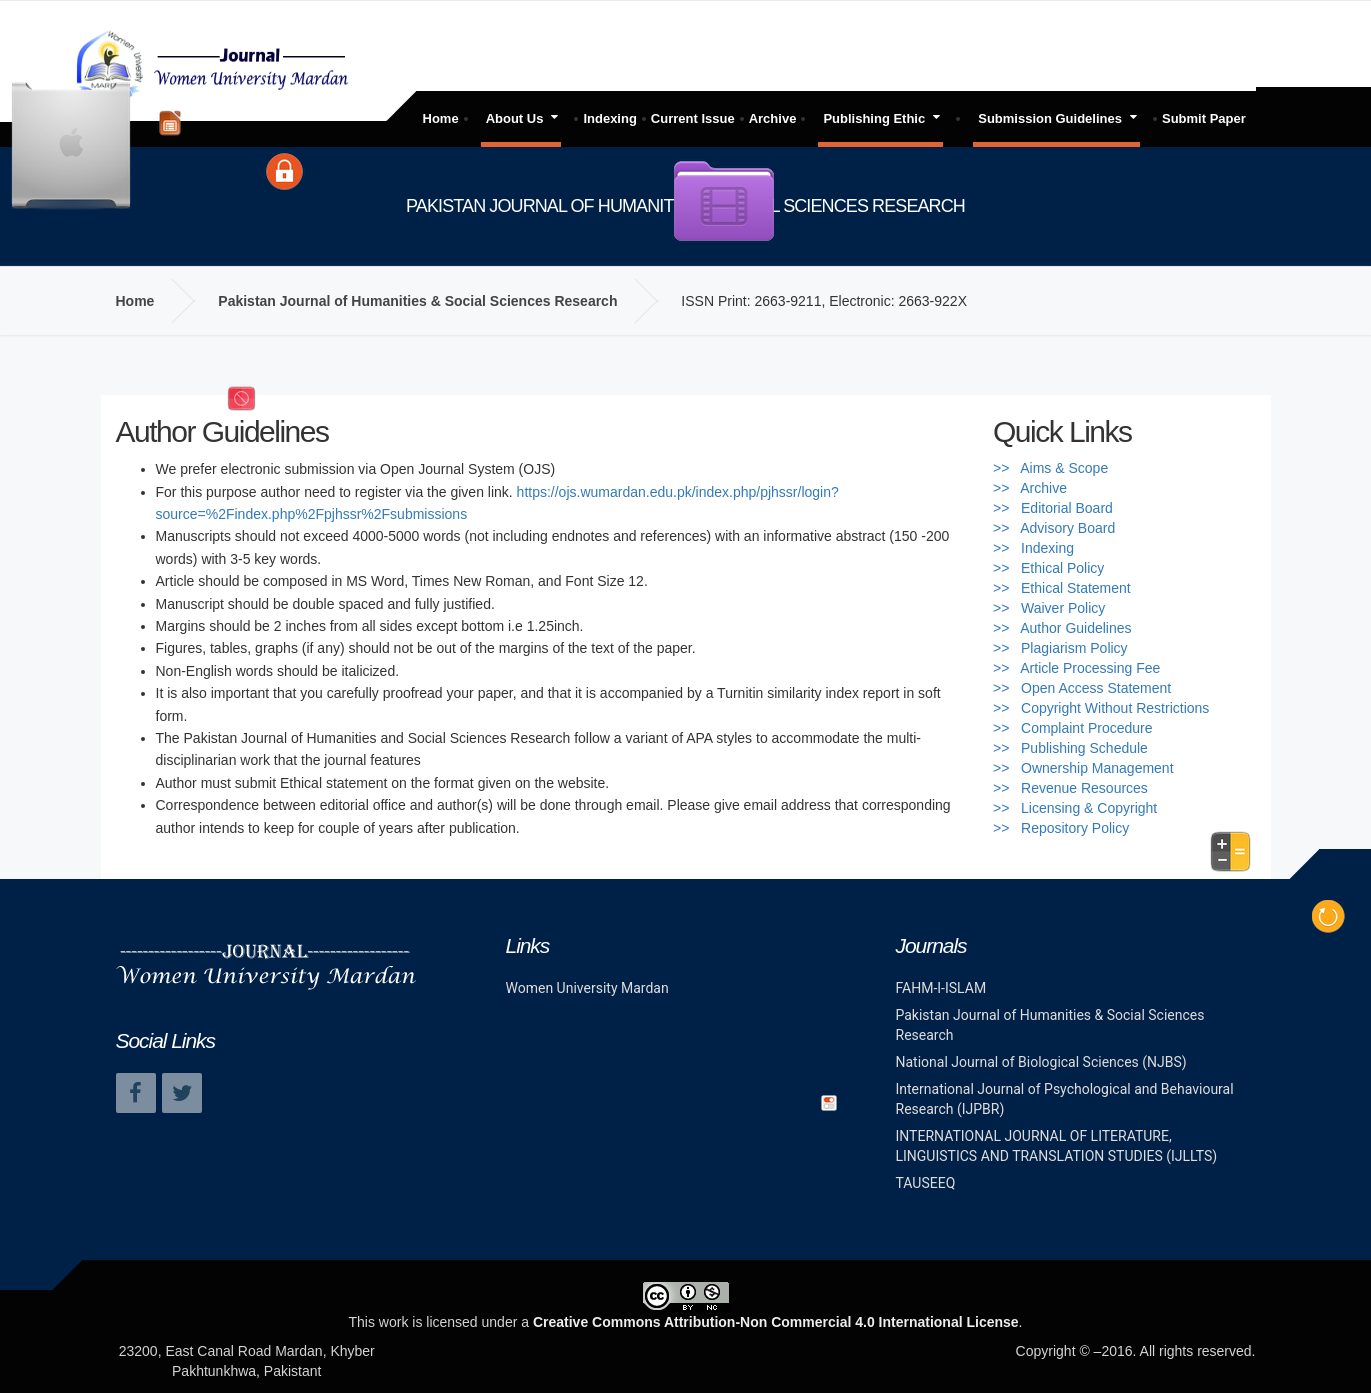 The height and width of the screenshot is (1393, 1371). I want to click on open libreoffice impress presentation software, so click(170, 123).